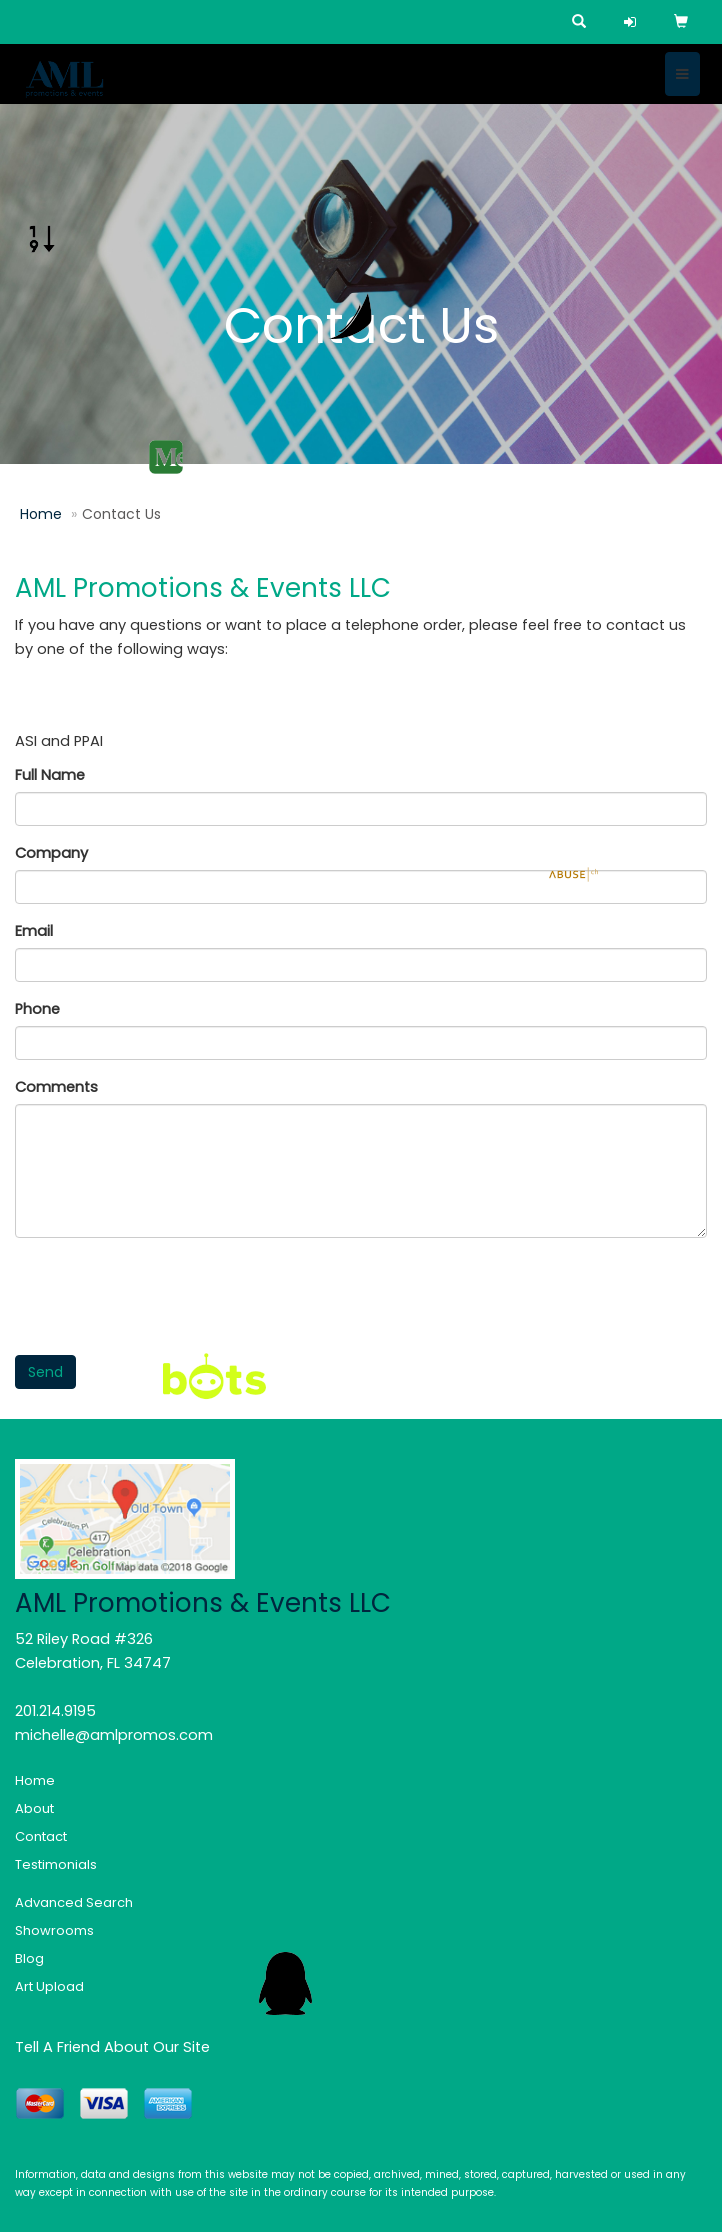 Image resolution: width=722 pixels, height=2232 pixels. Describe the element at coordinates (285, 1983) in the screenshot. I see `open QQ messaging app` at that location.